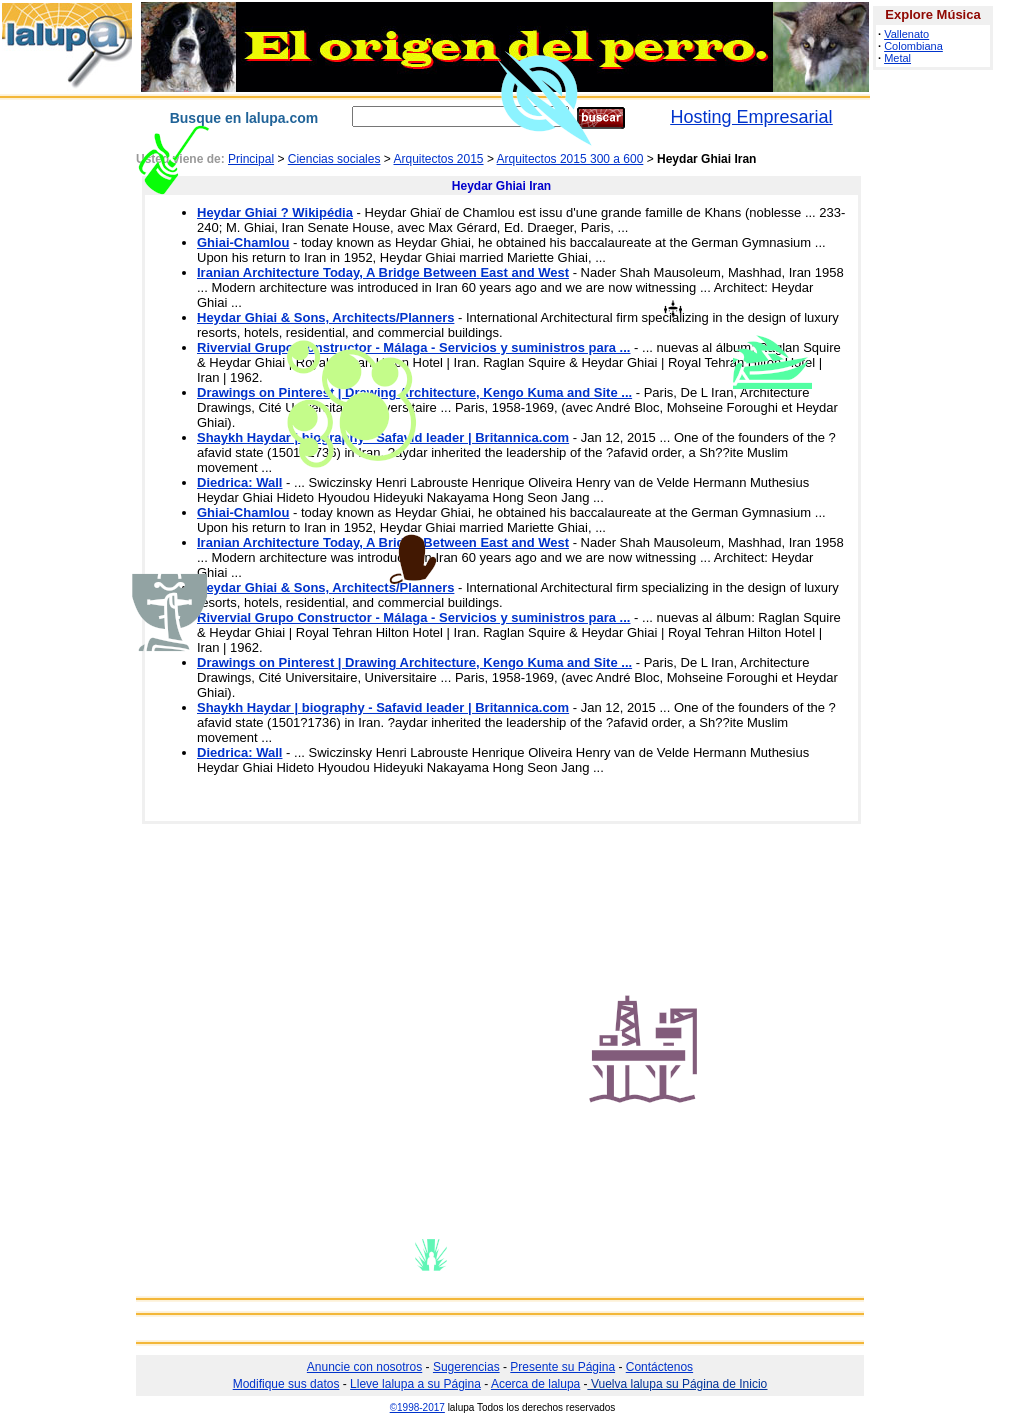 The image size is (1035, 1420). What do you see at coordinates (431, 1255) in the screenshot?
I see `activate critical hit or deadly strike ability` at bounding box center [431, 1255].